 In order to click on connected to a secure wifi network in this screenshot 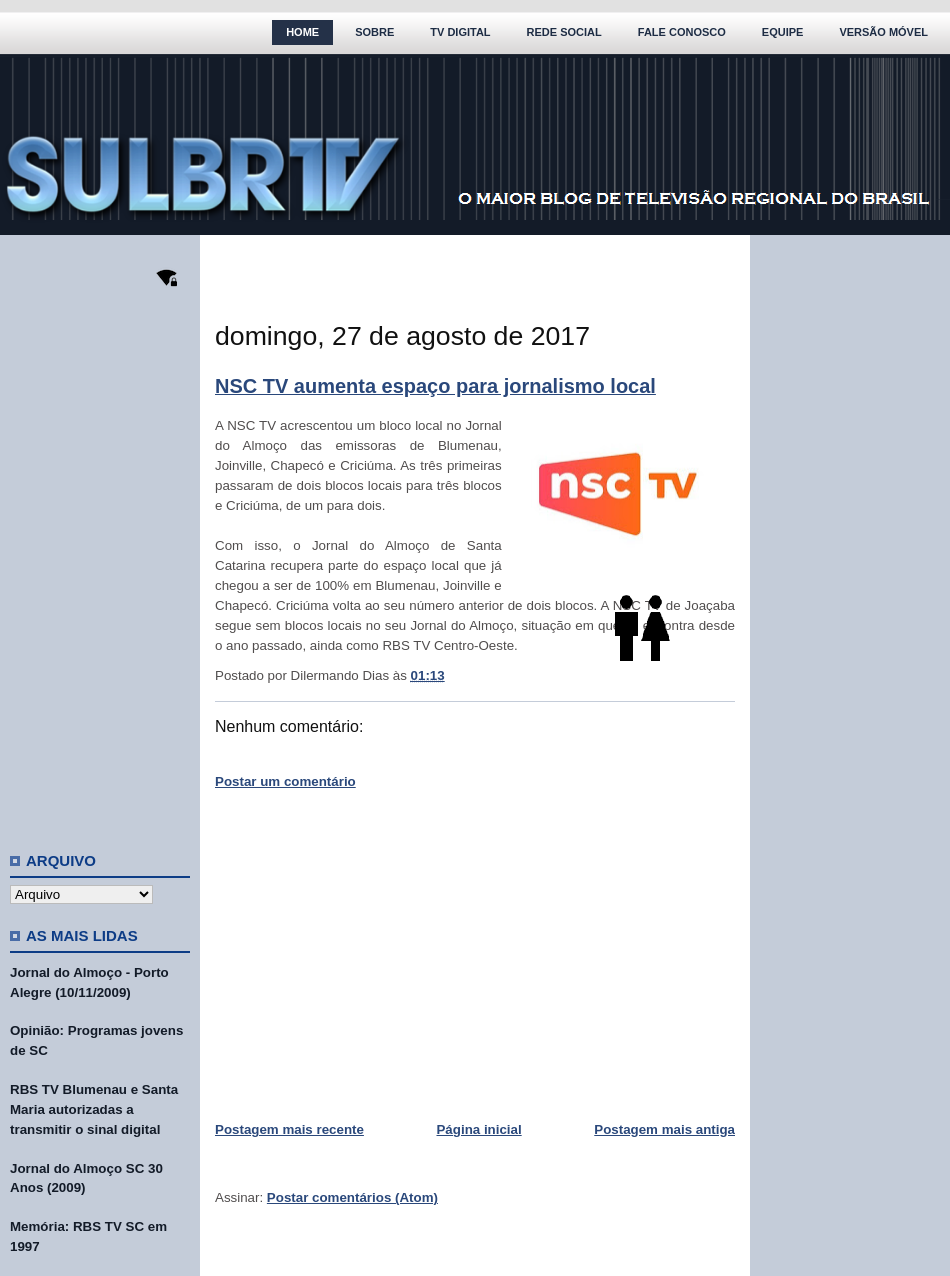, I will do `click(166, 277)`.